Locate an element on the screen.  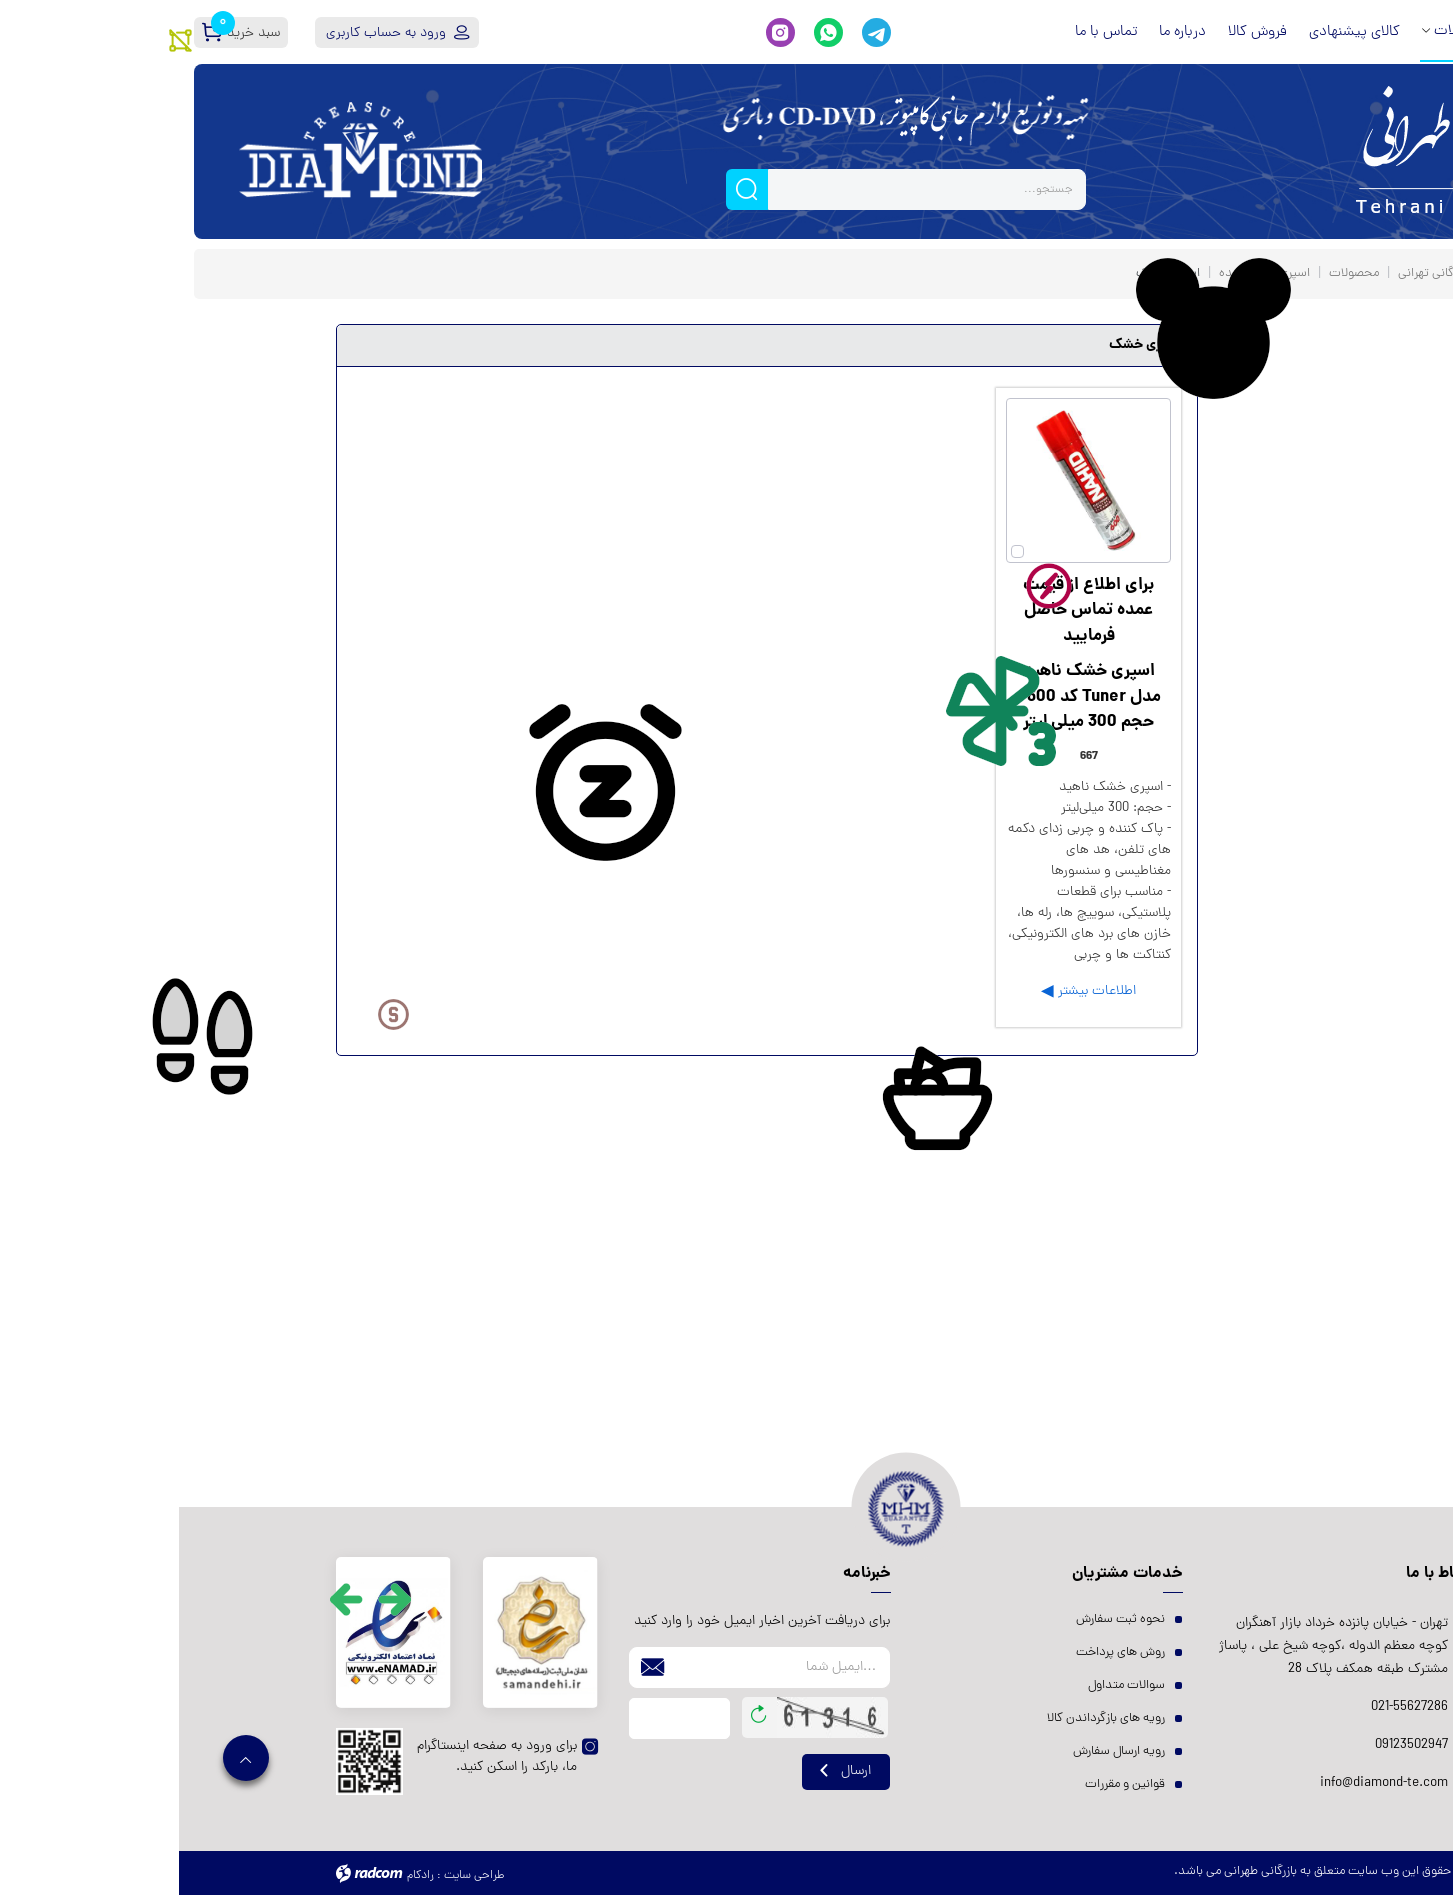
track your steps or walking activity is located at coordinates (202, 1036).